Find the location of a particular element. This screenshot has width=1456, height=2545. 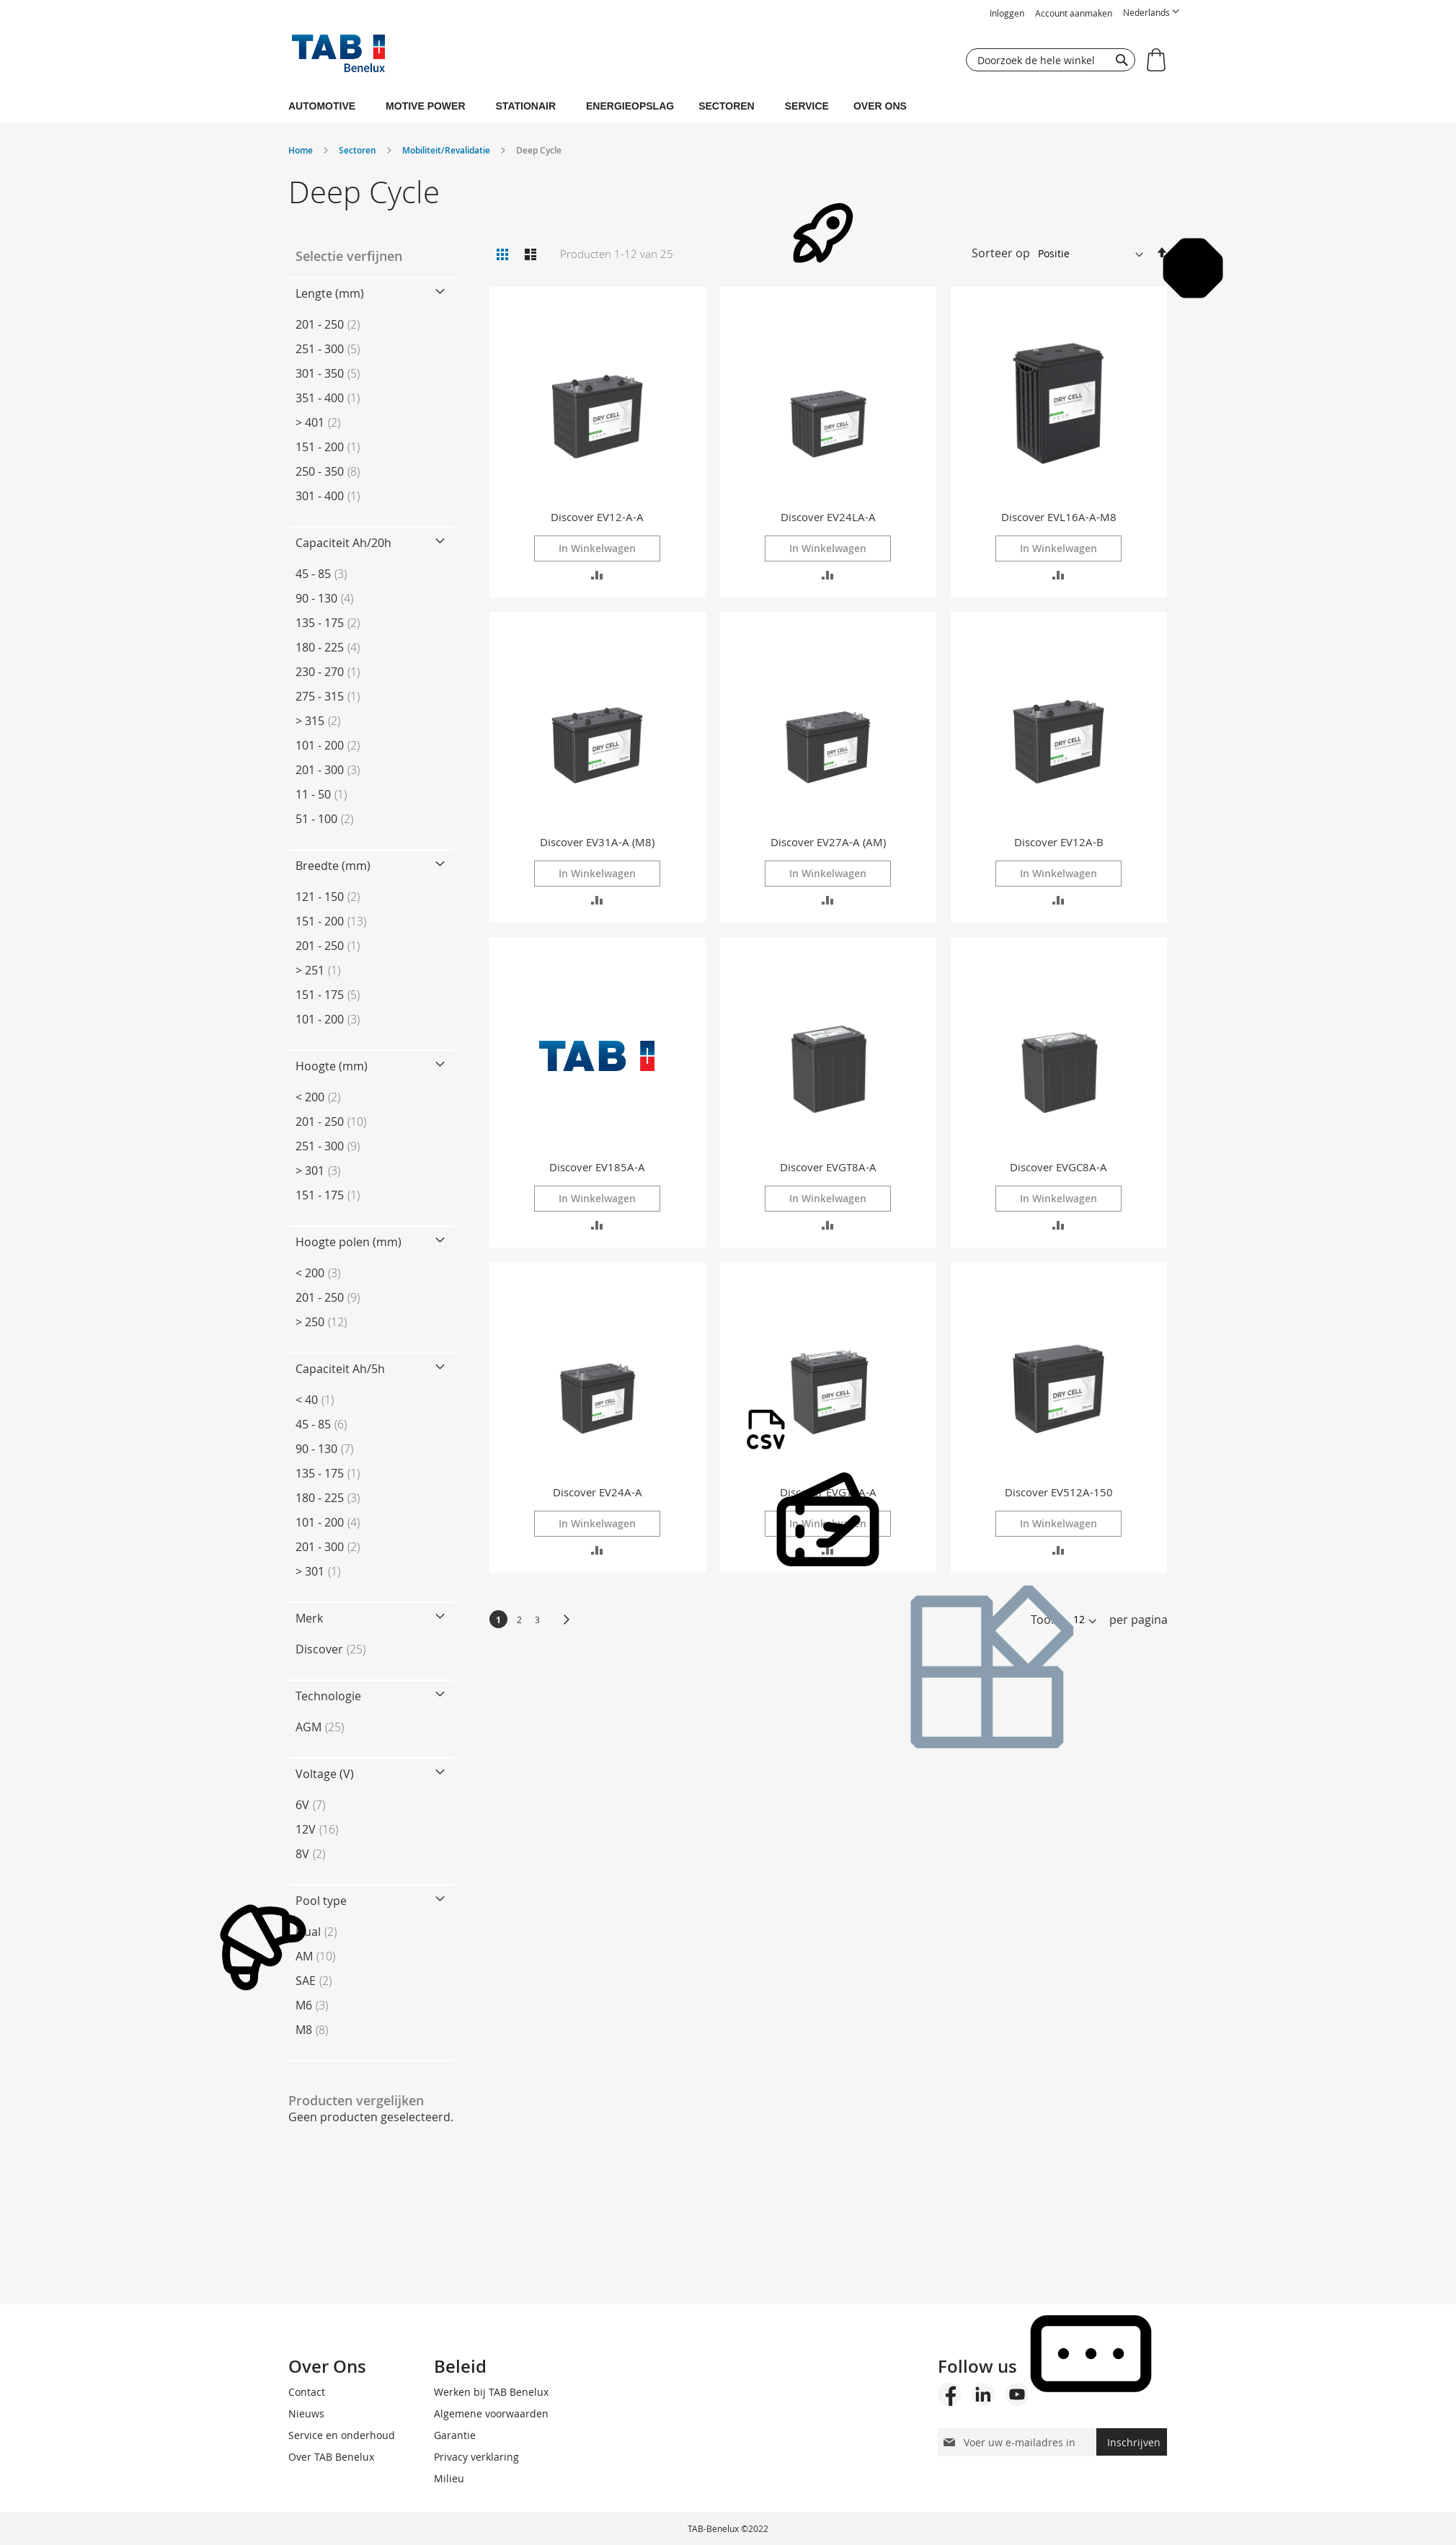

browse and install extensions is located at coordinates (993, 1666).